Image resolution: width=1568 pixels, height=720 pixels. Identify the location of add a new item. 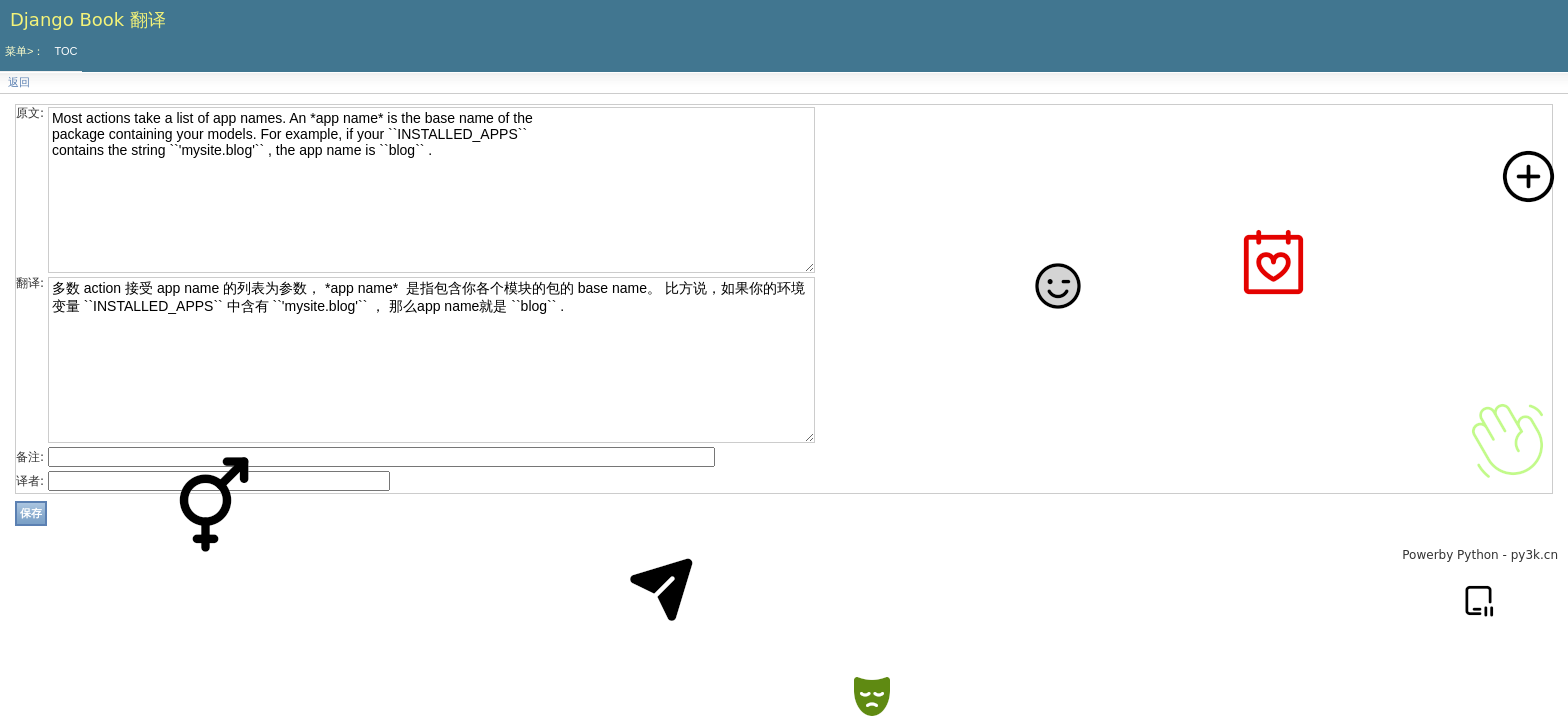
(1528, 176).